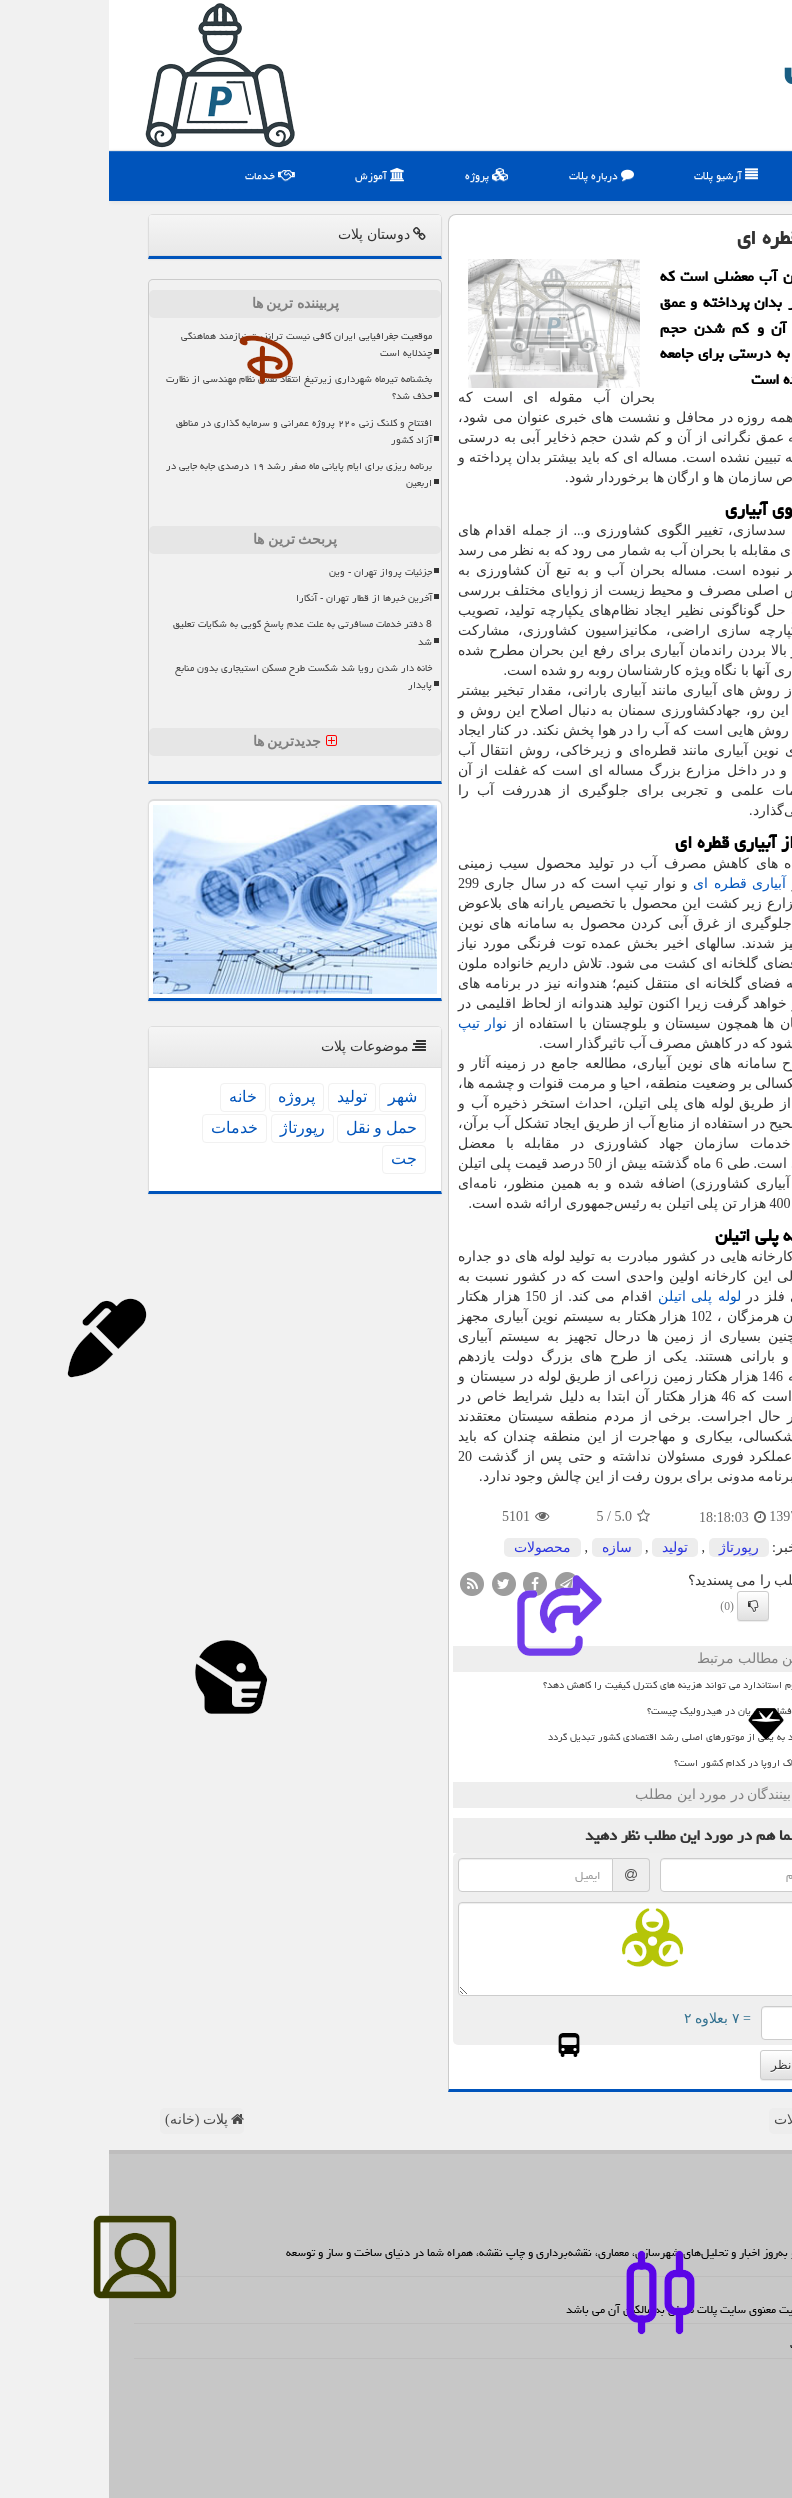 The height and width of the screenshot is (2498, 792). Describe the element at coordinates (766, 1724) in the screenshot. I see `indicates premium or valuable content` at that location.